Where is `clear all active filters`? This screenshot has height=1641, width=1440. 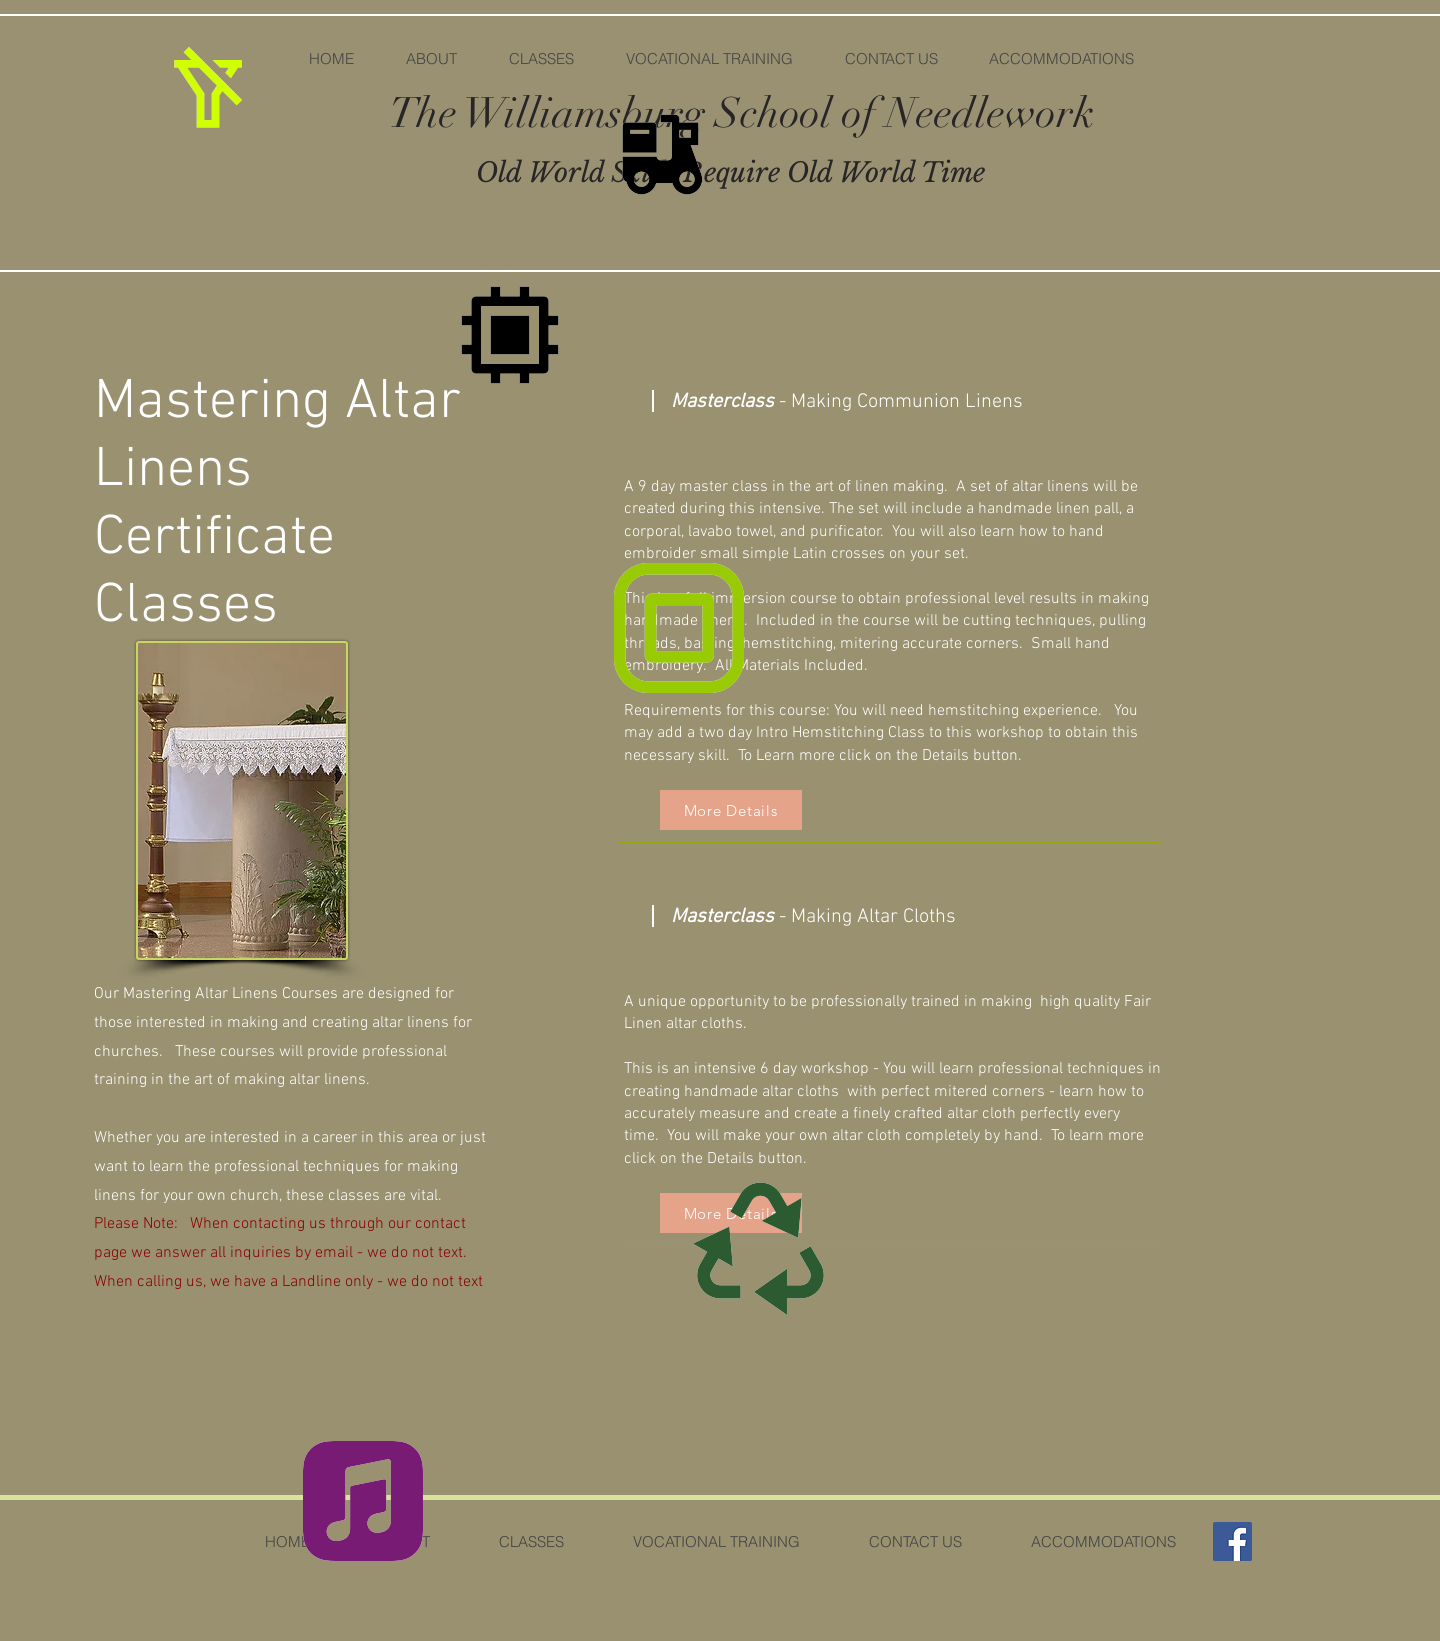 clear all active filters is located at coordinates (208, 90).